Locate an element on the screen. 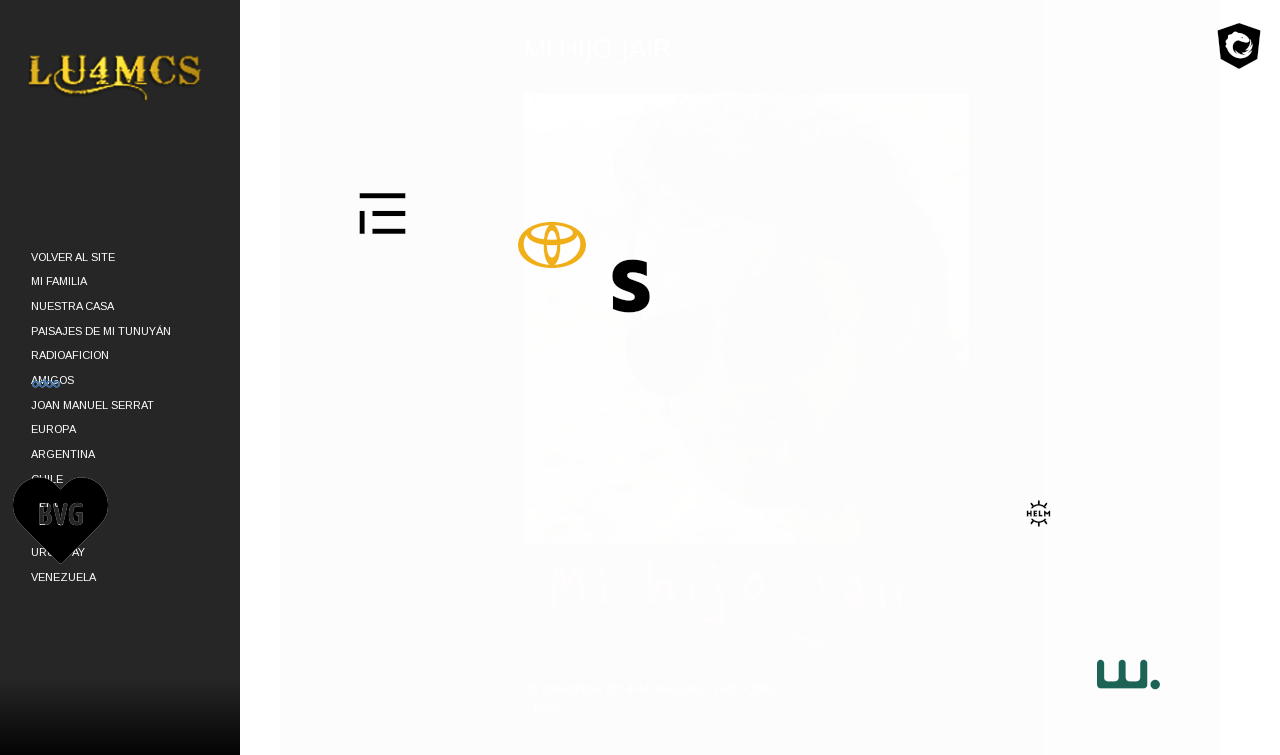 This screenshot has width=1280, height=755. open odoo business management app is located at coordinates (46, 383).